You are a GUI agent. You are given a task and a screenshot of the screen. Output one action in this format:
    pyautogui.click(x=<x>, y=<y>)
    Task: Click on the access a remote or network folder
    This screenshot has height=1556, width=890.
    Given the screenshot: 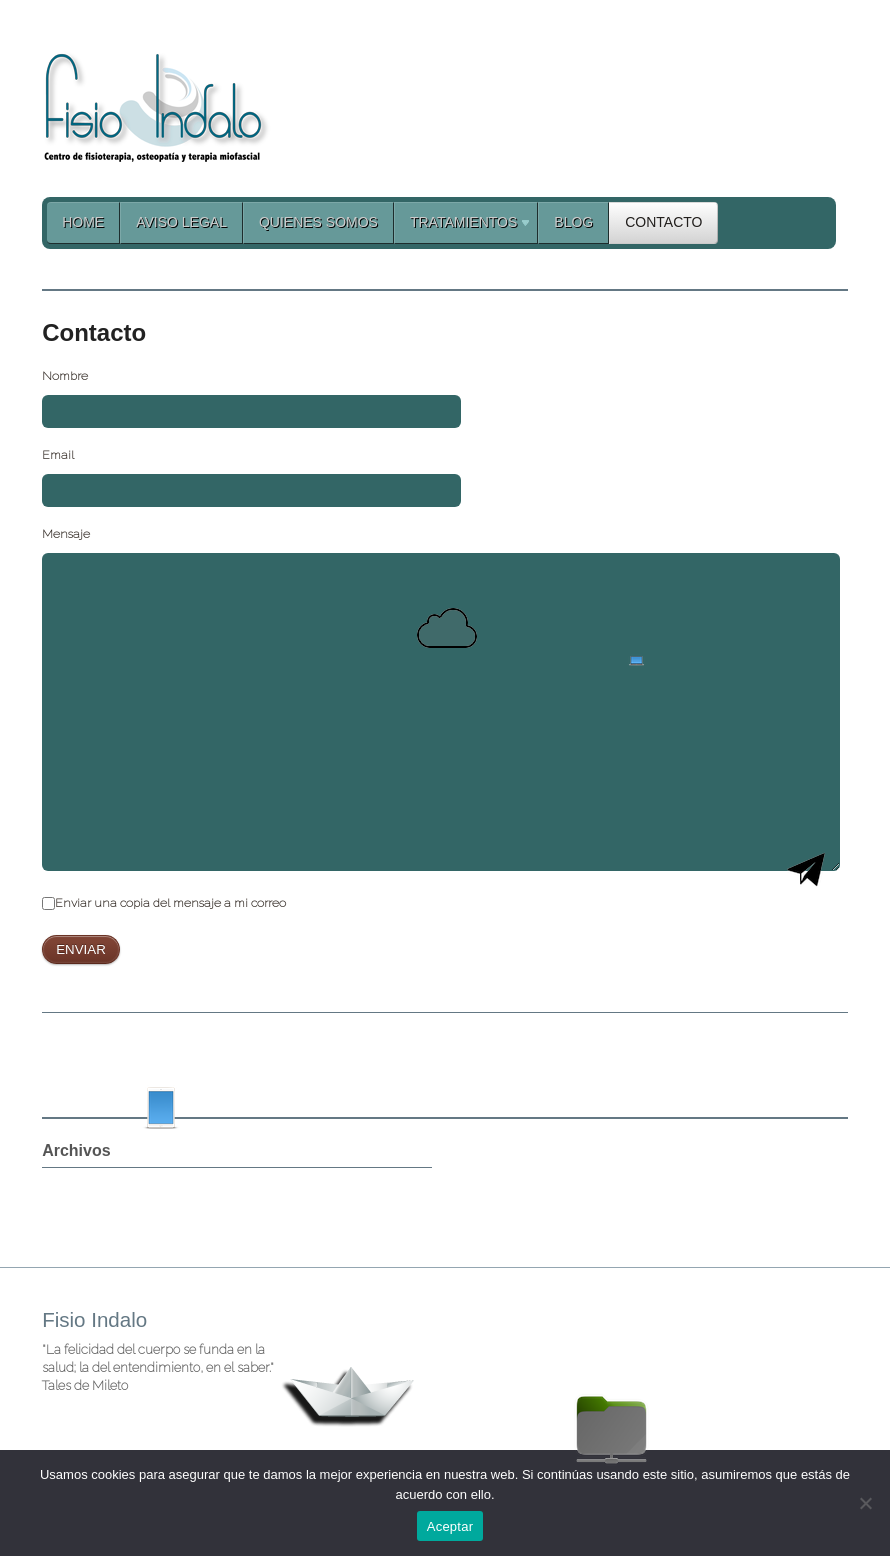 What is the action you would take?
    pyautogui.click(x=611, y=1428)
    